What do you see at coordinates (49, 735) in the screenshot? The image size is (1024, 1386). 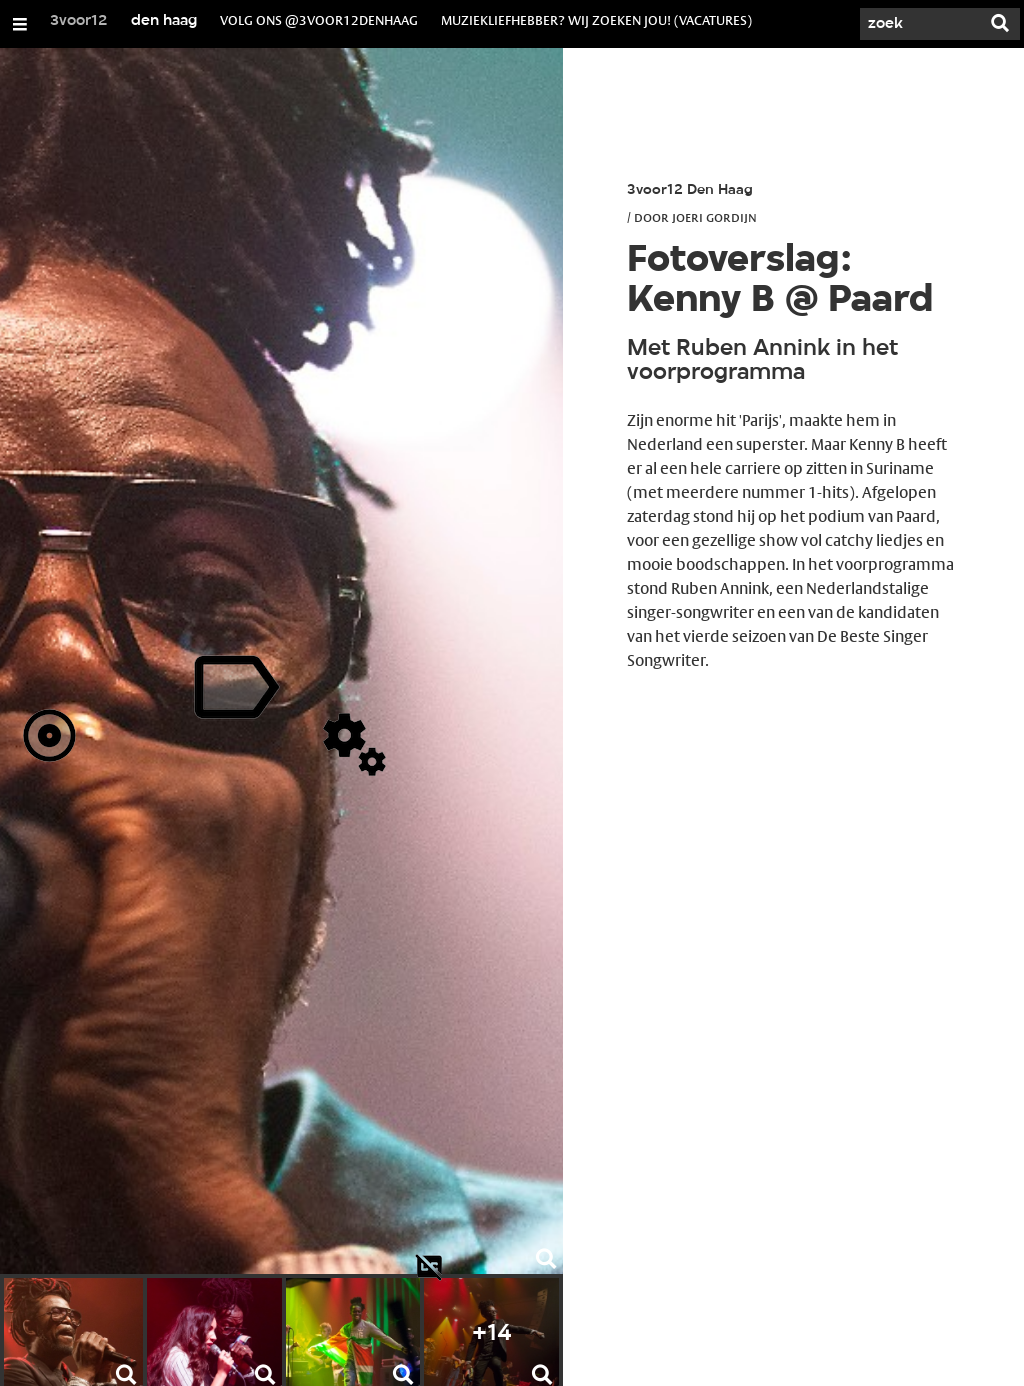 I see `browse music albums` at bounding box center [49, 735].